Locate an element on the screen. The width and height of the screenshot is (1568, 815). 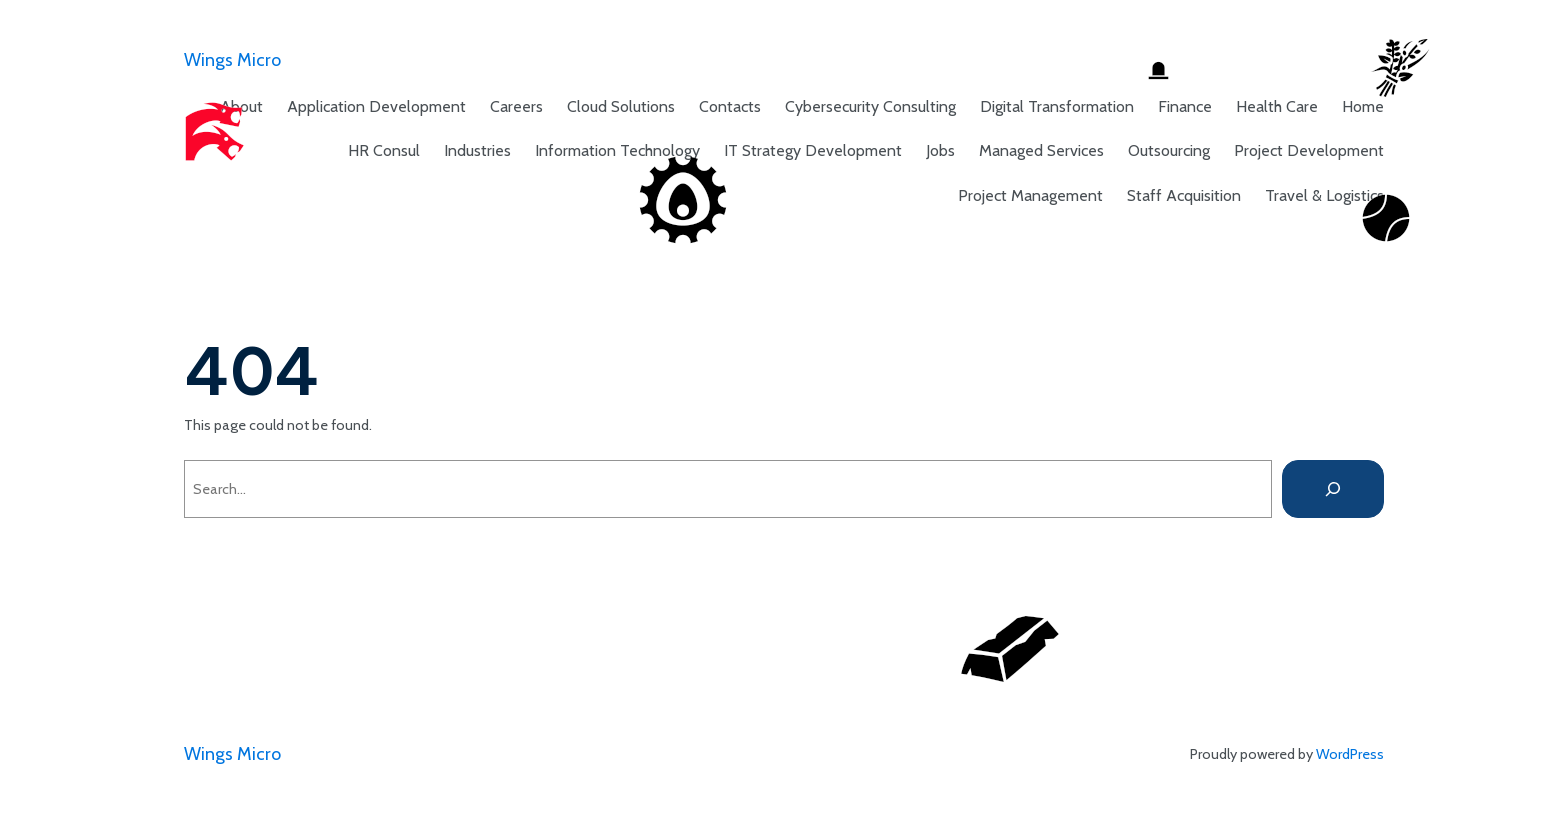
view collected herbs or botanical items is located at coordinates (1400, 68).